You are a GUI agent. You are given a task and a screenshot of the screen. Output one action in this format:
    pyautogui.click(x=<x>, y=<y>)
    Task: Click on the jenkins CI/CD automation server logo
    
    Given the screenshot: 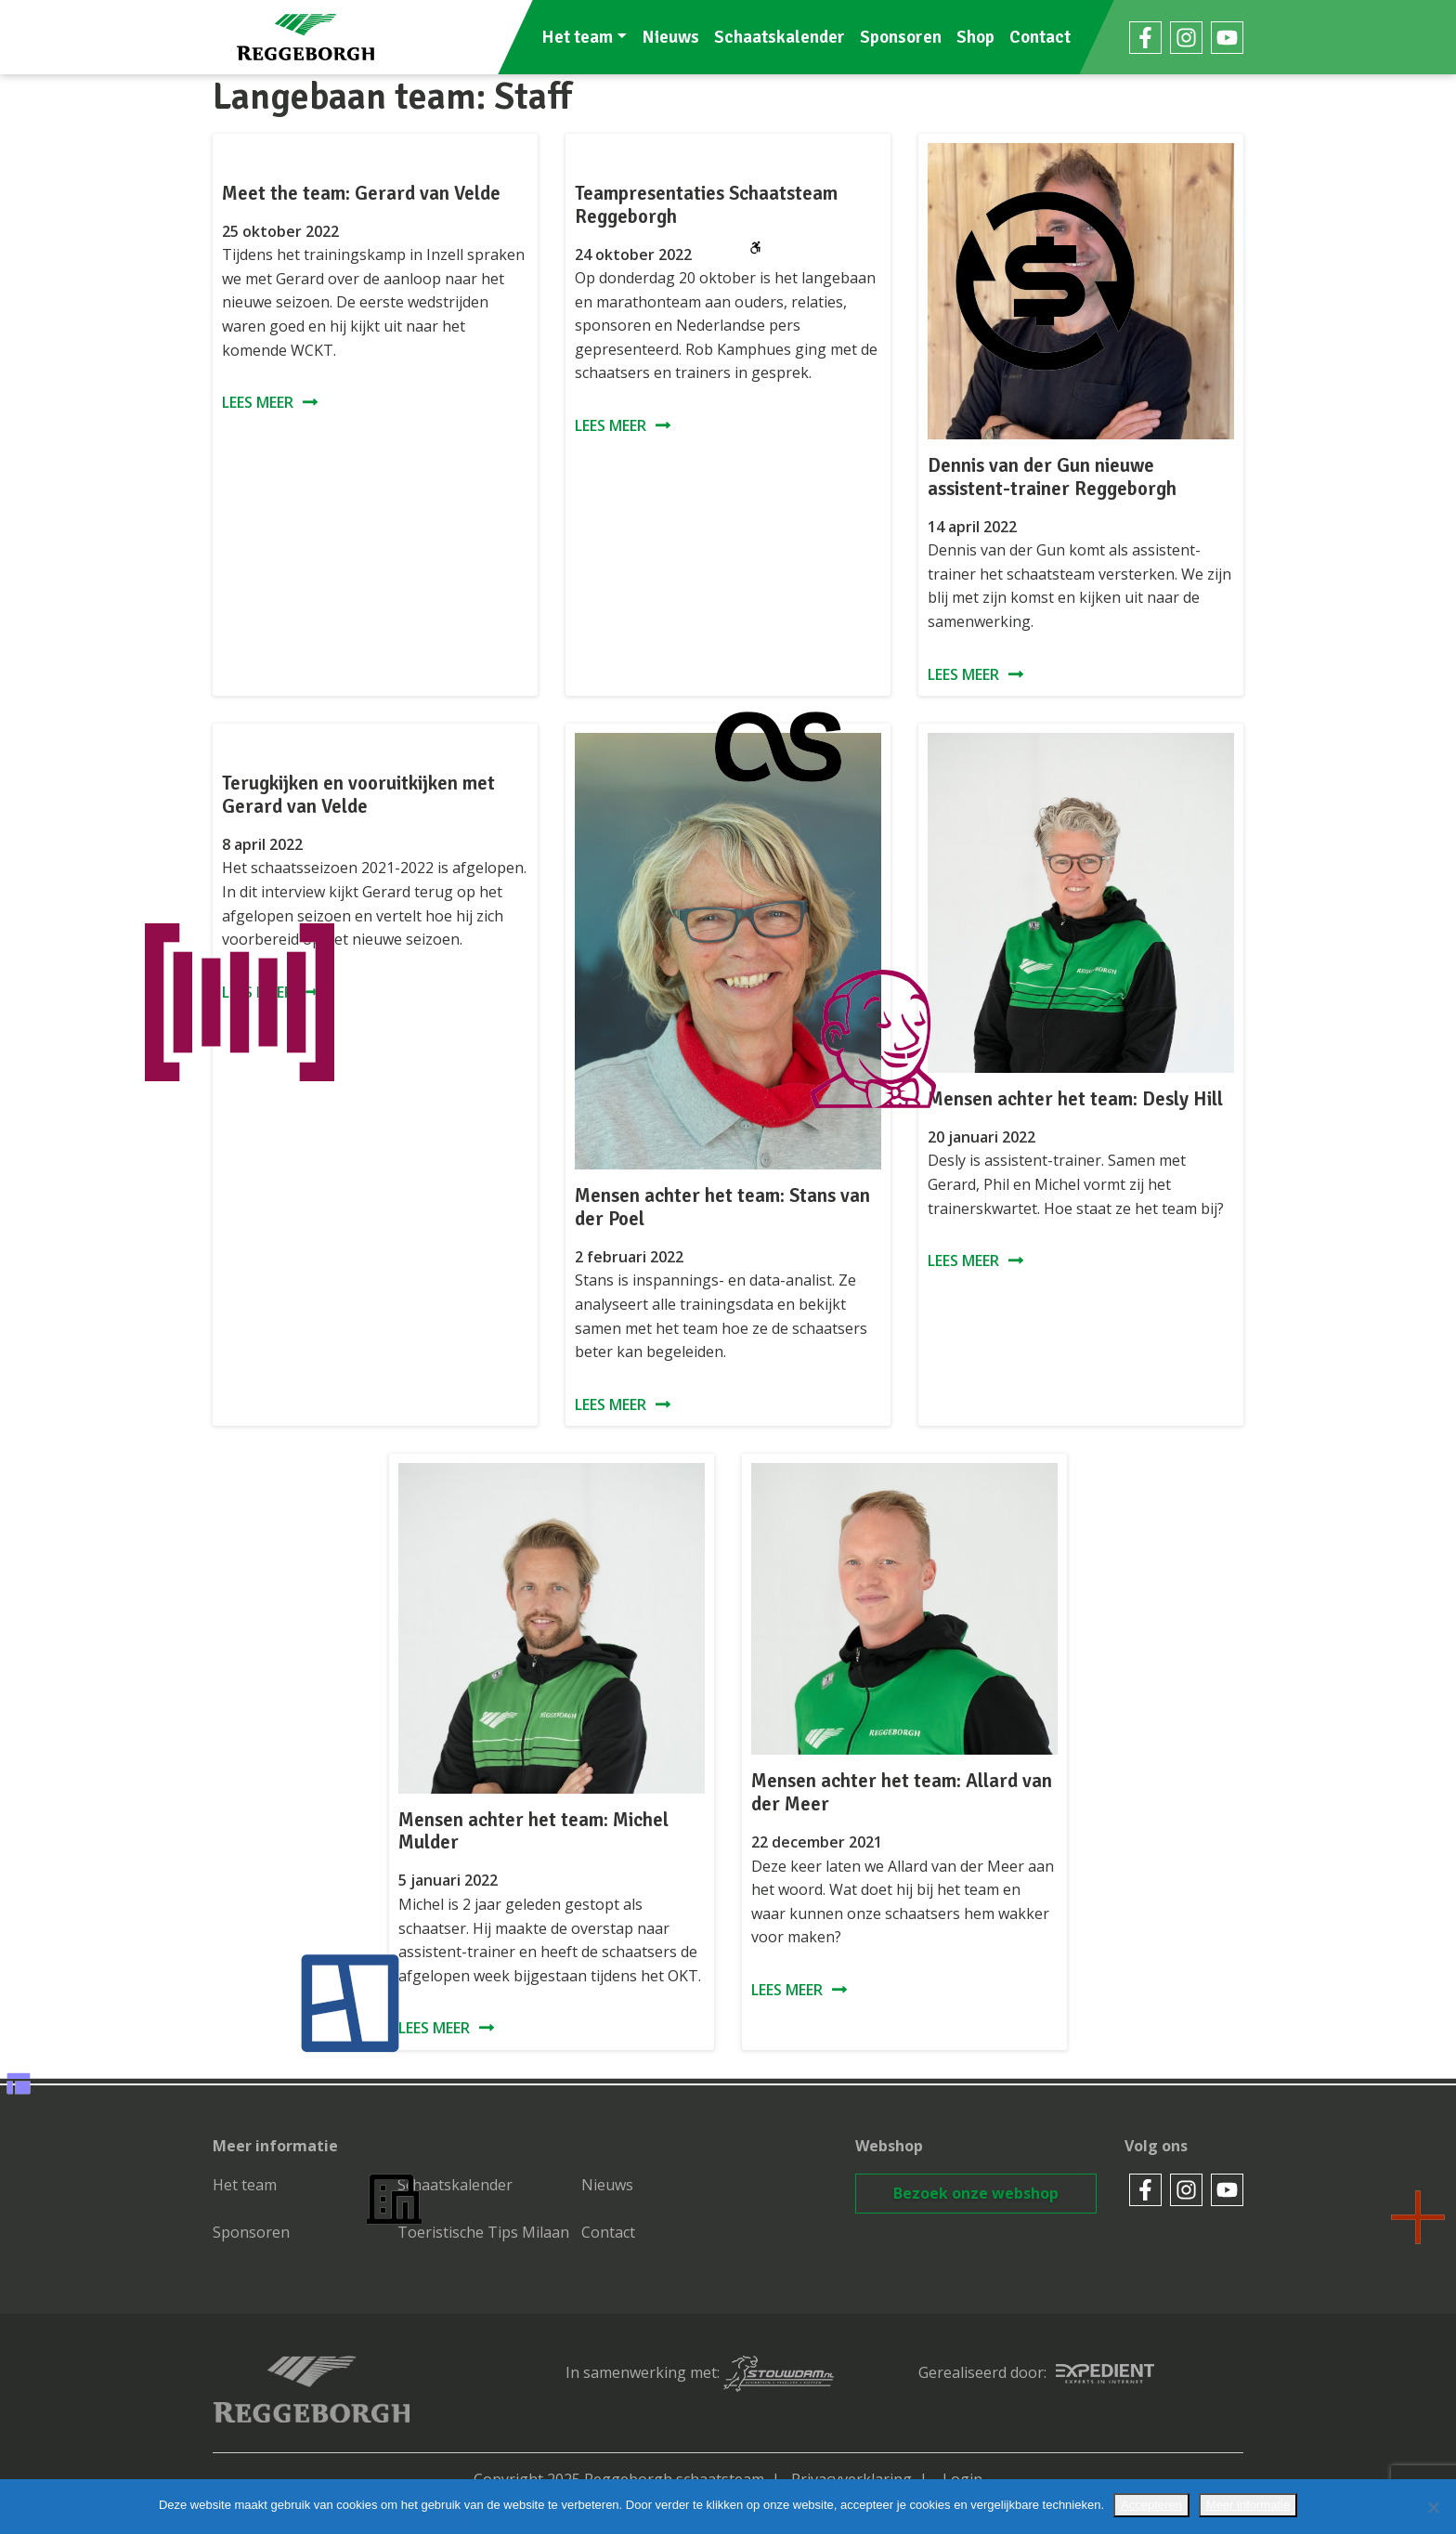 What is the action you would take?
    pyautogui.click(x=873, y=1038)
    